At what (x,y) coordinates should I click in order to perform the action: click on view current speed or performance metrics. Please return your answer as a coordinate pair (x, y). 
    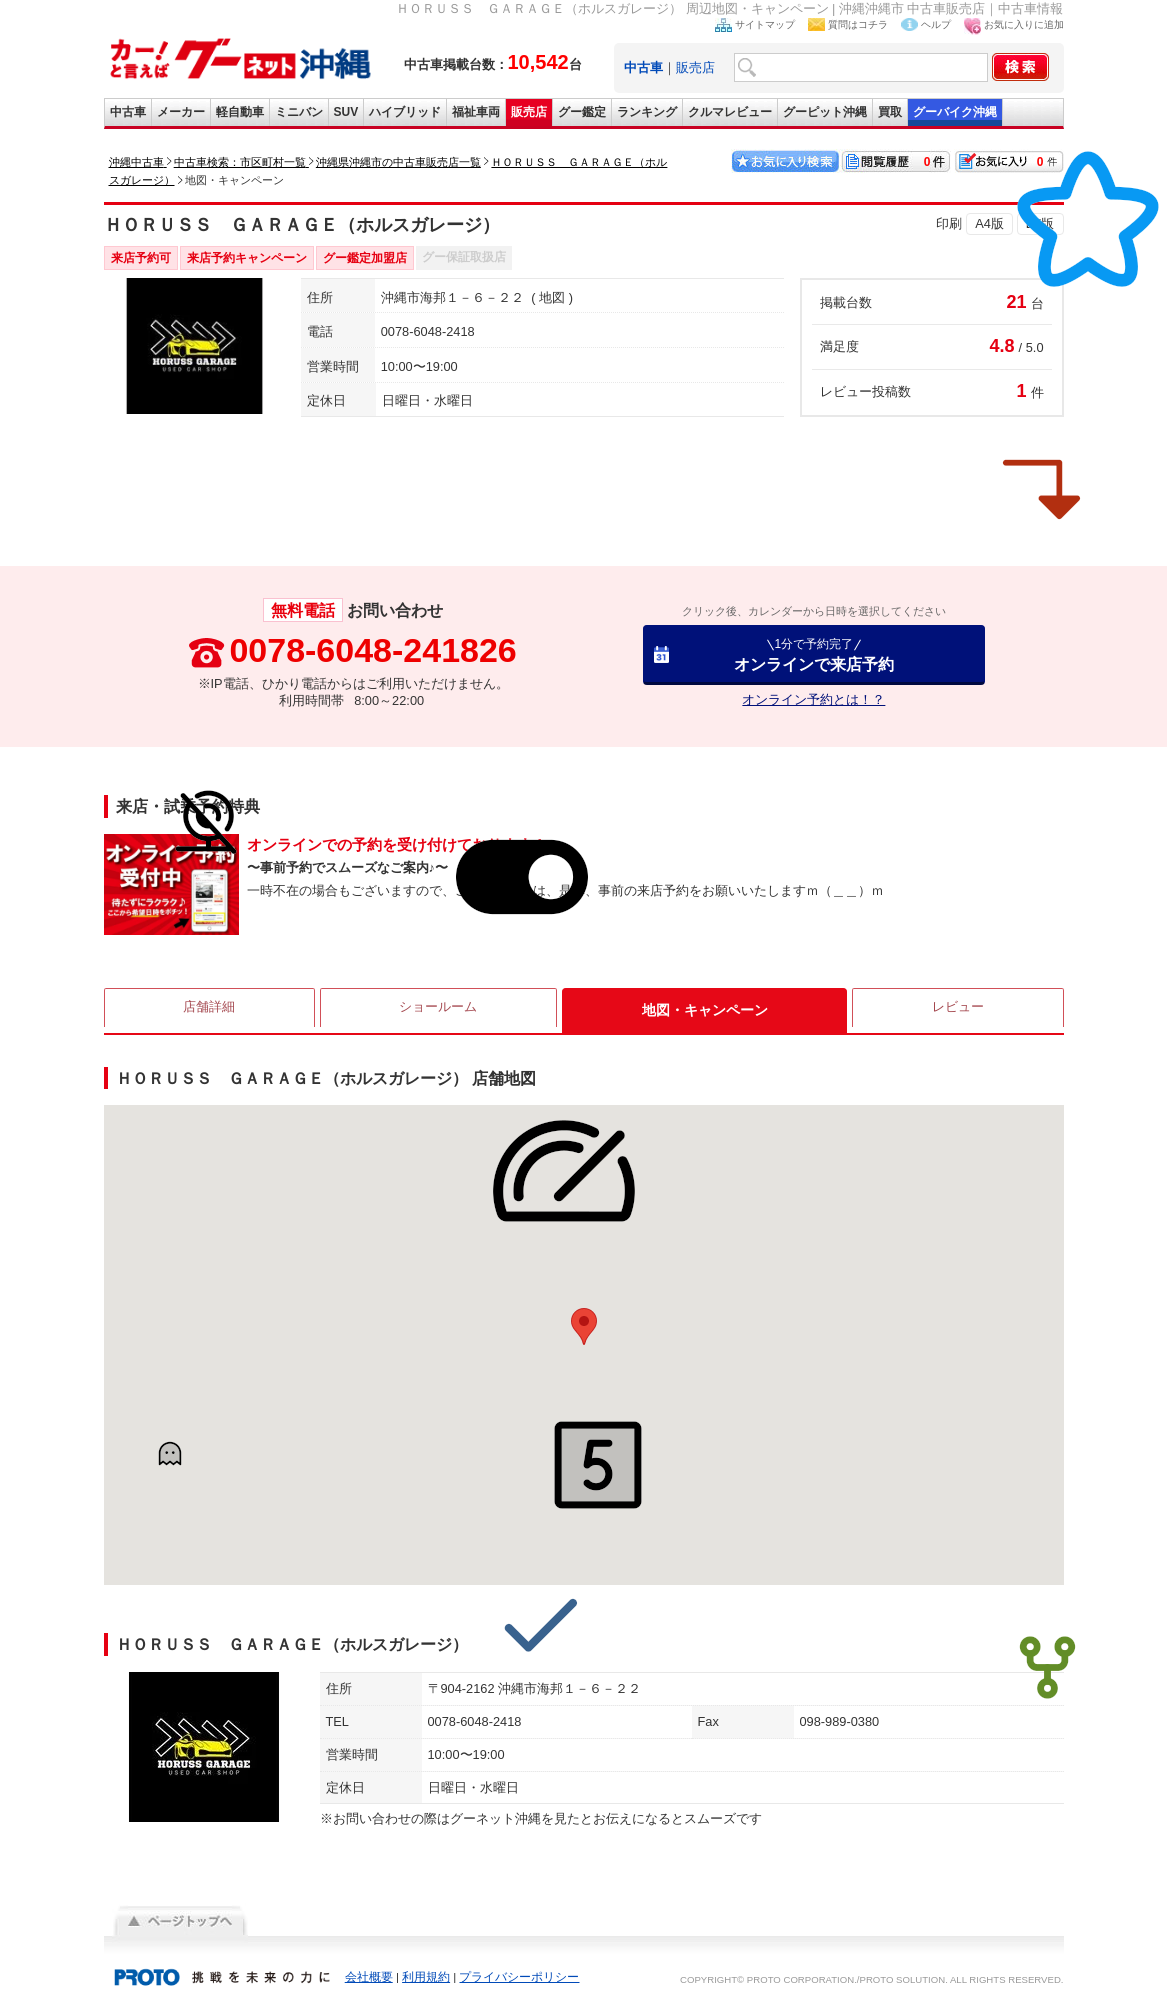
    Looking at the image, I should click on (564, 1176).